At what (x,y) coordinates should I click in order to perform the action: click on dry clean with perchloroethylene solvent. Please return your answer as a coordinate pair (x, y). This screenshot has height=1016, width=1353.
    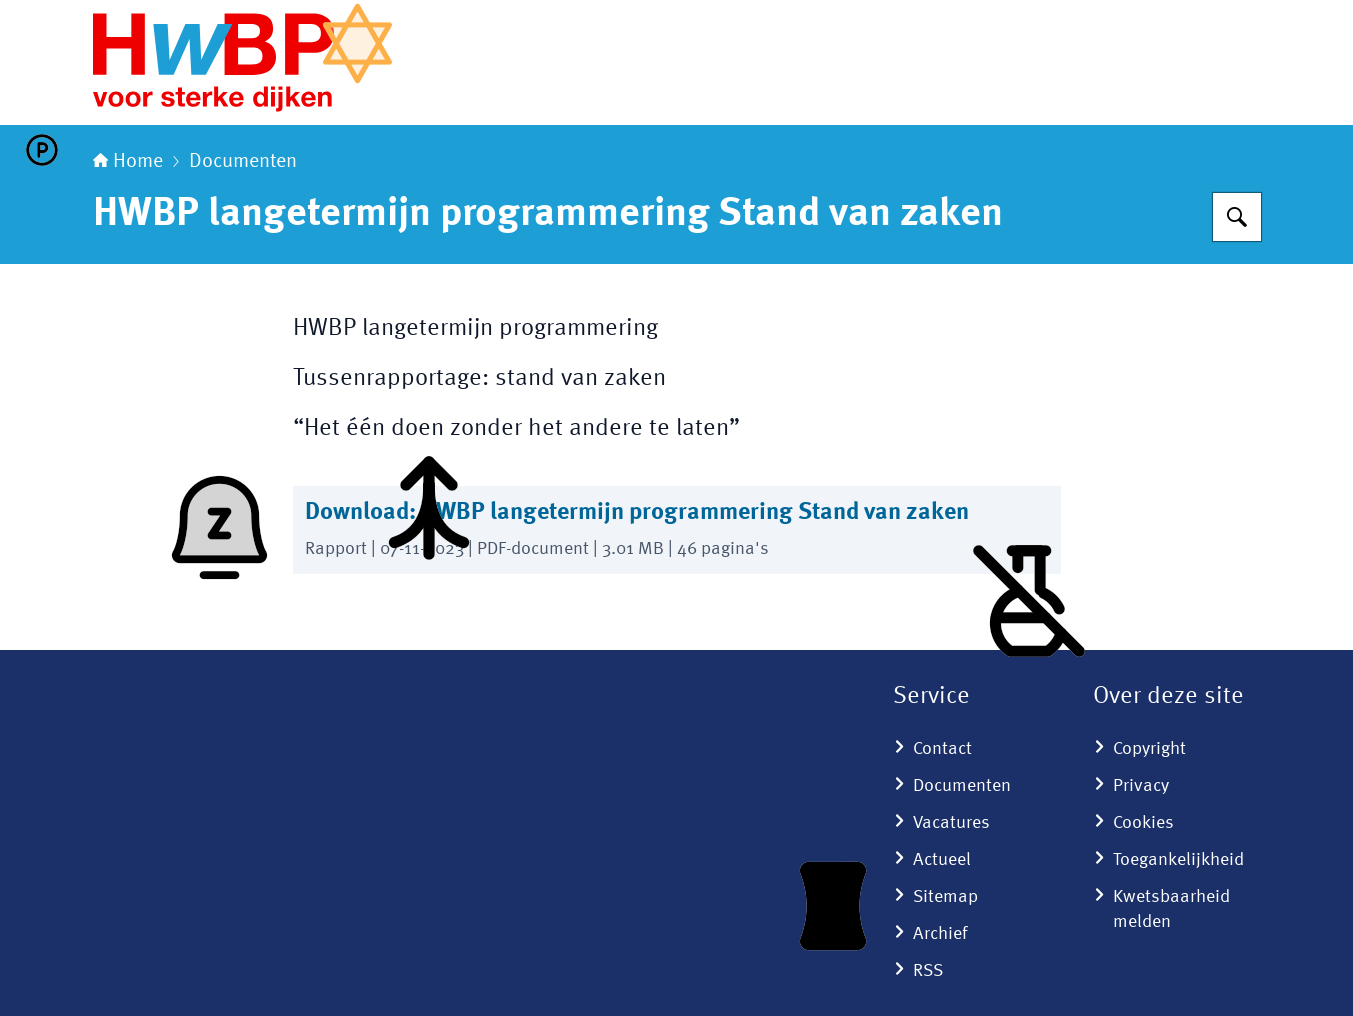
    Looking at the image, I should click on (42, 150).